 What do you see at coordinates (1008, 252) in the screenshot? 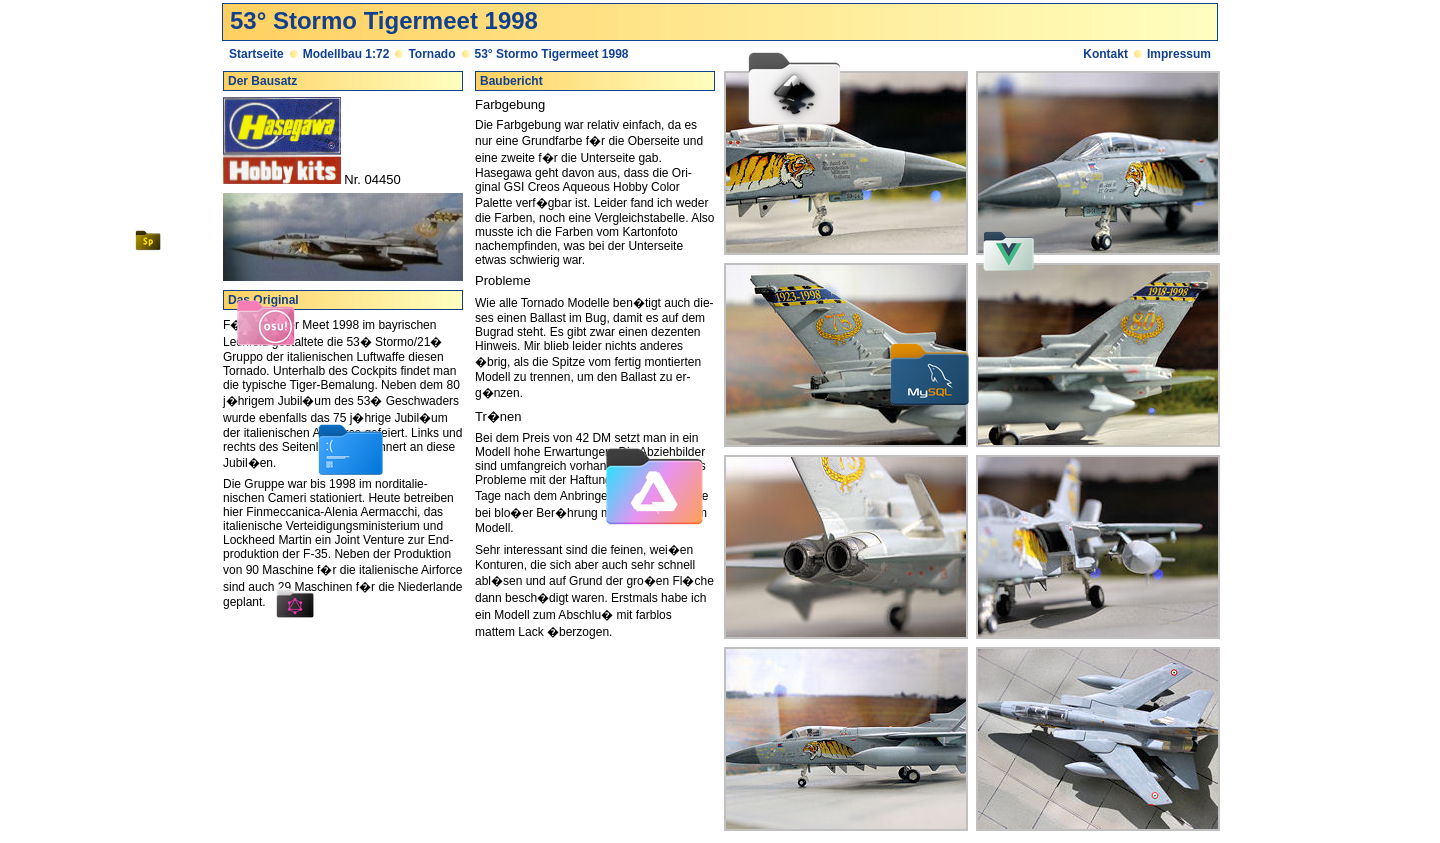
I see `open folder containing Vue.js project files` at bounding box center [1008, 252].